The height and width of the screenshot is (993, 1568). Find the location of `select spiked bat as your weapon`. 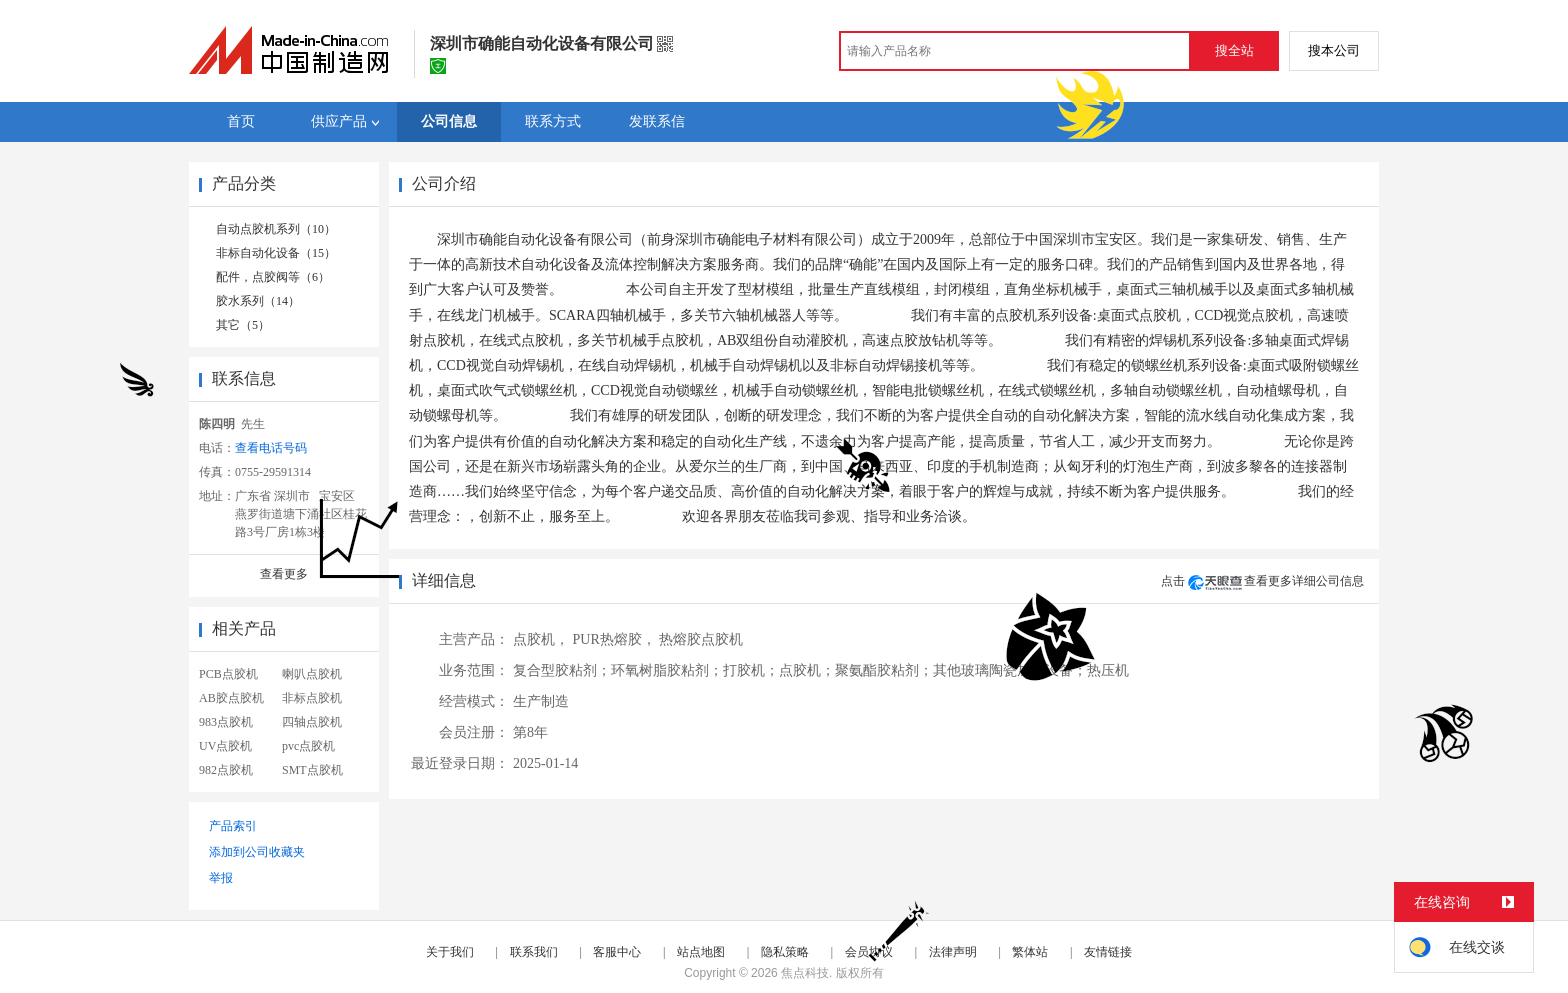

select spiked bat as your weapon is located at coordinates (899, 931).